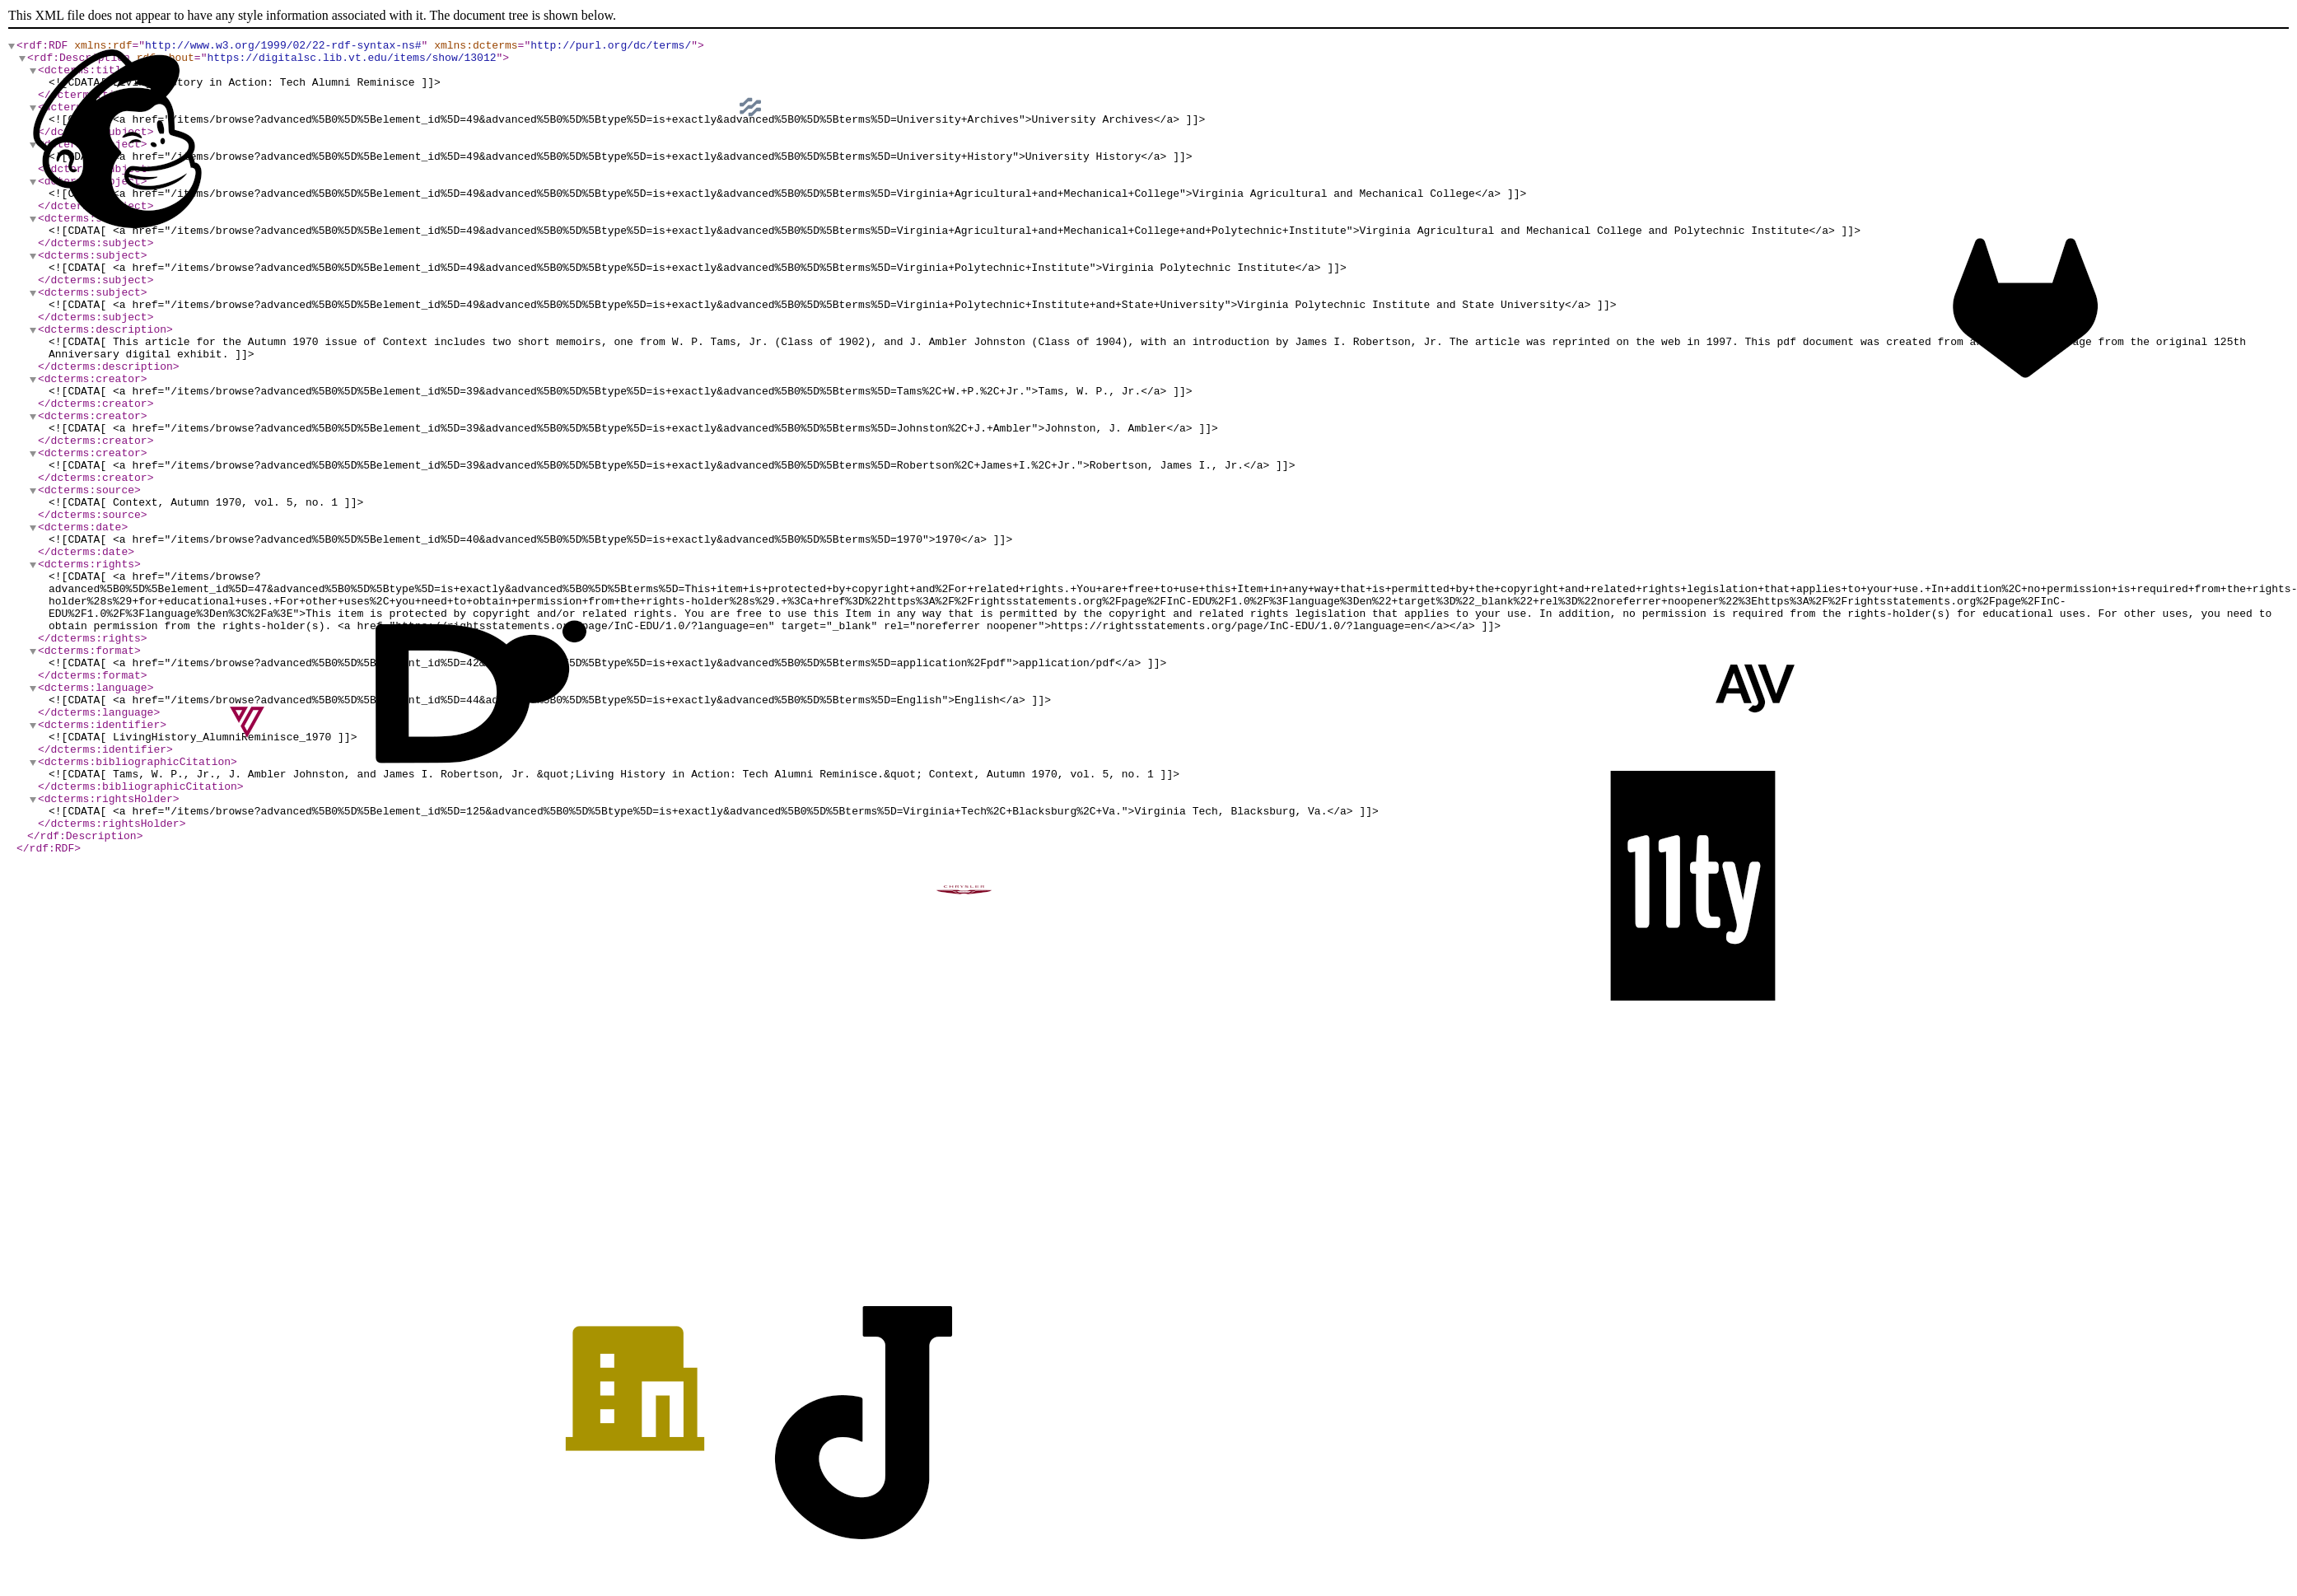  Describe the element at coordinates (2025, 308) in the screenshot. I see `open GitLab` at that location.